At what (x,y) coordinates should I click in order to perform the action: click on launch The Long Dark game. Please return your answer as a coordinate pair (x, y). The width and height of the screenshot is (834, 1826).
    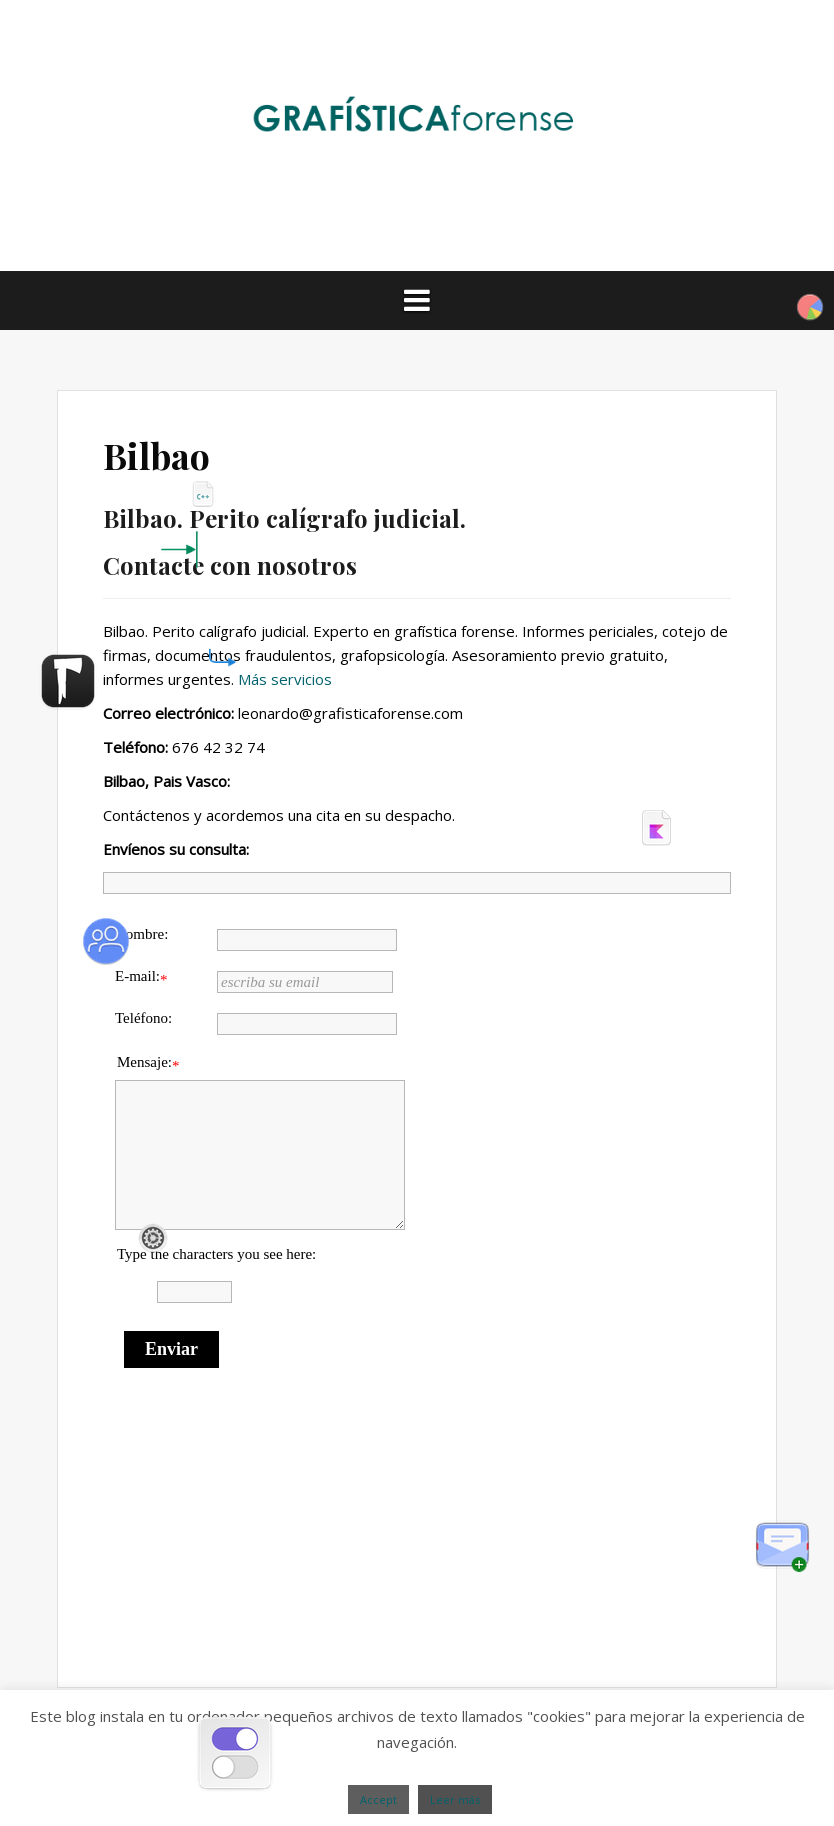
    Looking at the image, I should click on (68, 681).